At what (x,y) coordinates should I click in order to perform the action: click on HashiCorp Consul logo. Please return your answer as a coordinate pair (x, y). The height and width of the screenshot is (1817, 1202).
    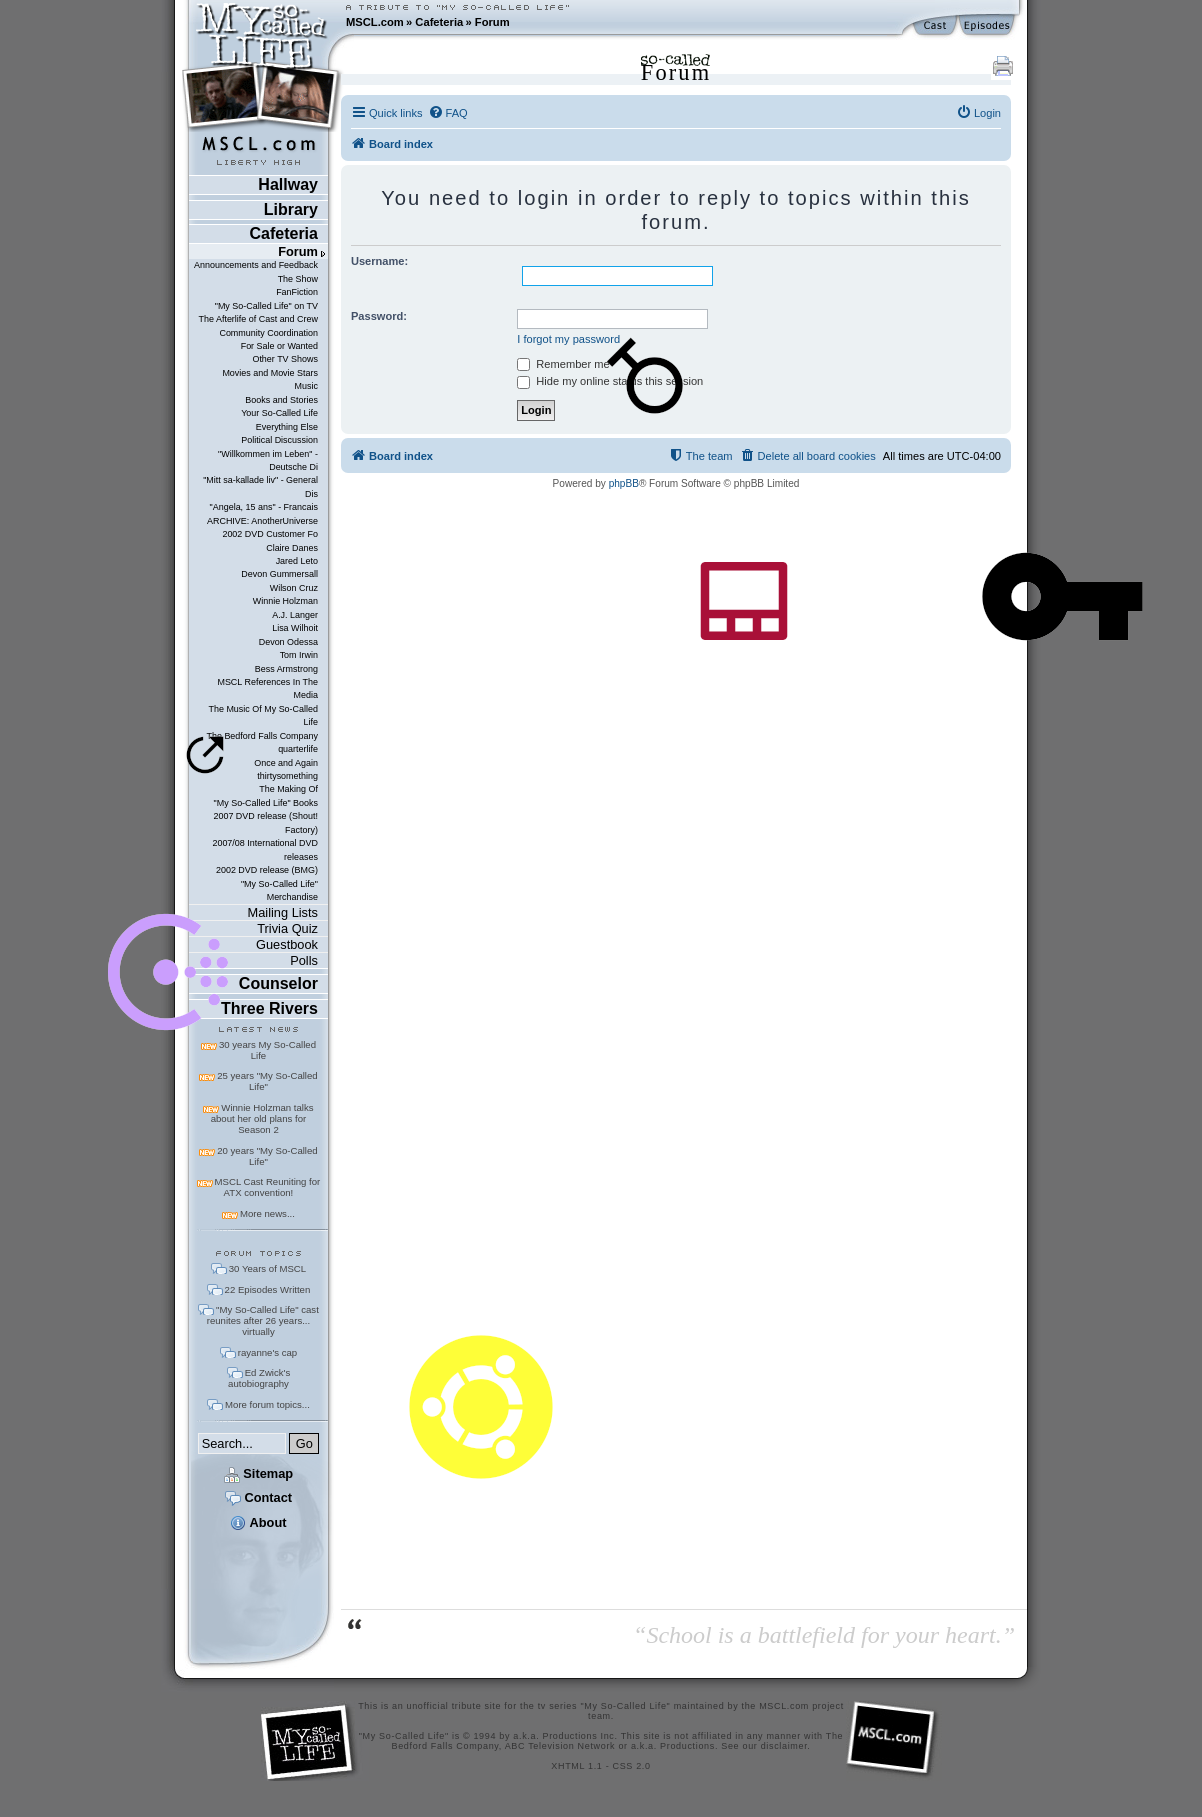
    Looking at the image, I should click on (168, 972).